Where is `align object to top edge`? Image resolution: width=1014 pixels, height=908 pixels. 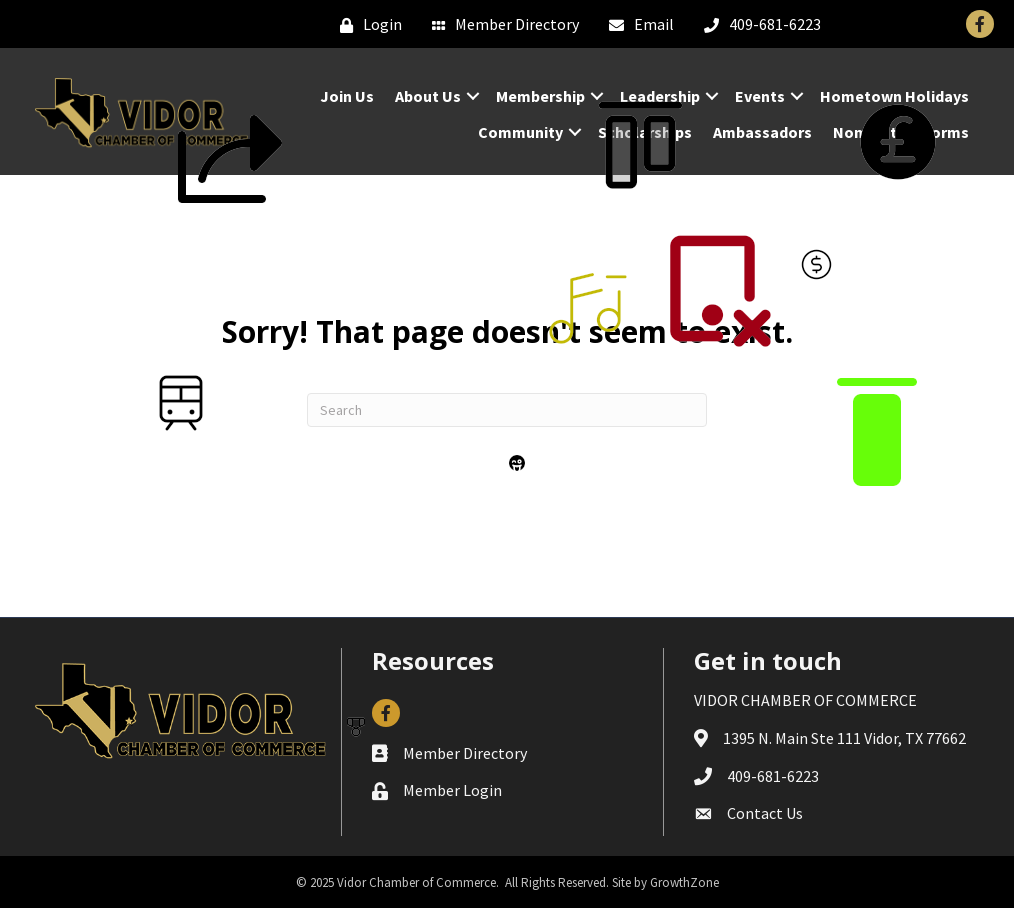 align object to top edge is located at coordinates (877, 430).